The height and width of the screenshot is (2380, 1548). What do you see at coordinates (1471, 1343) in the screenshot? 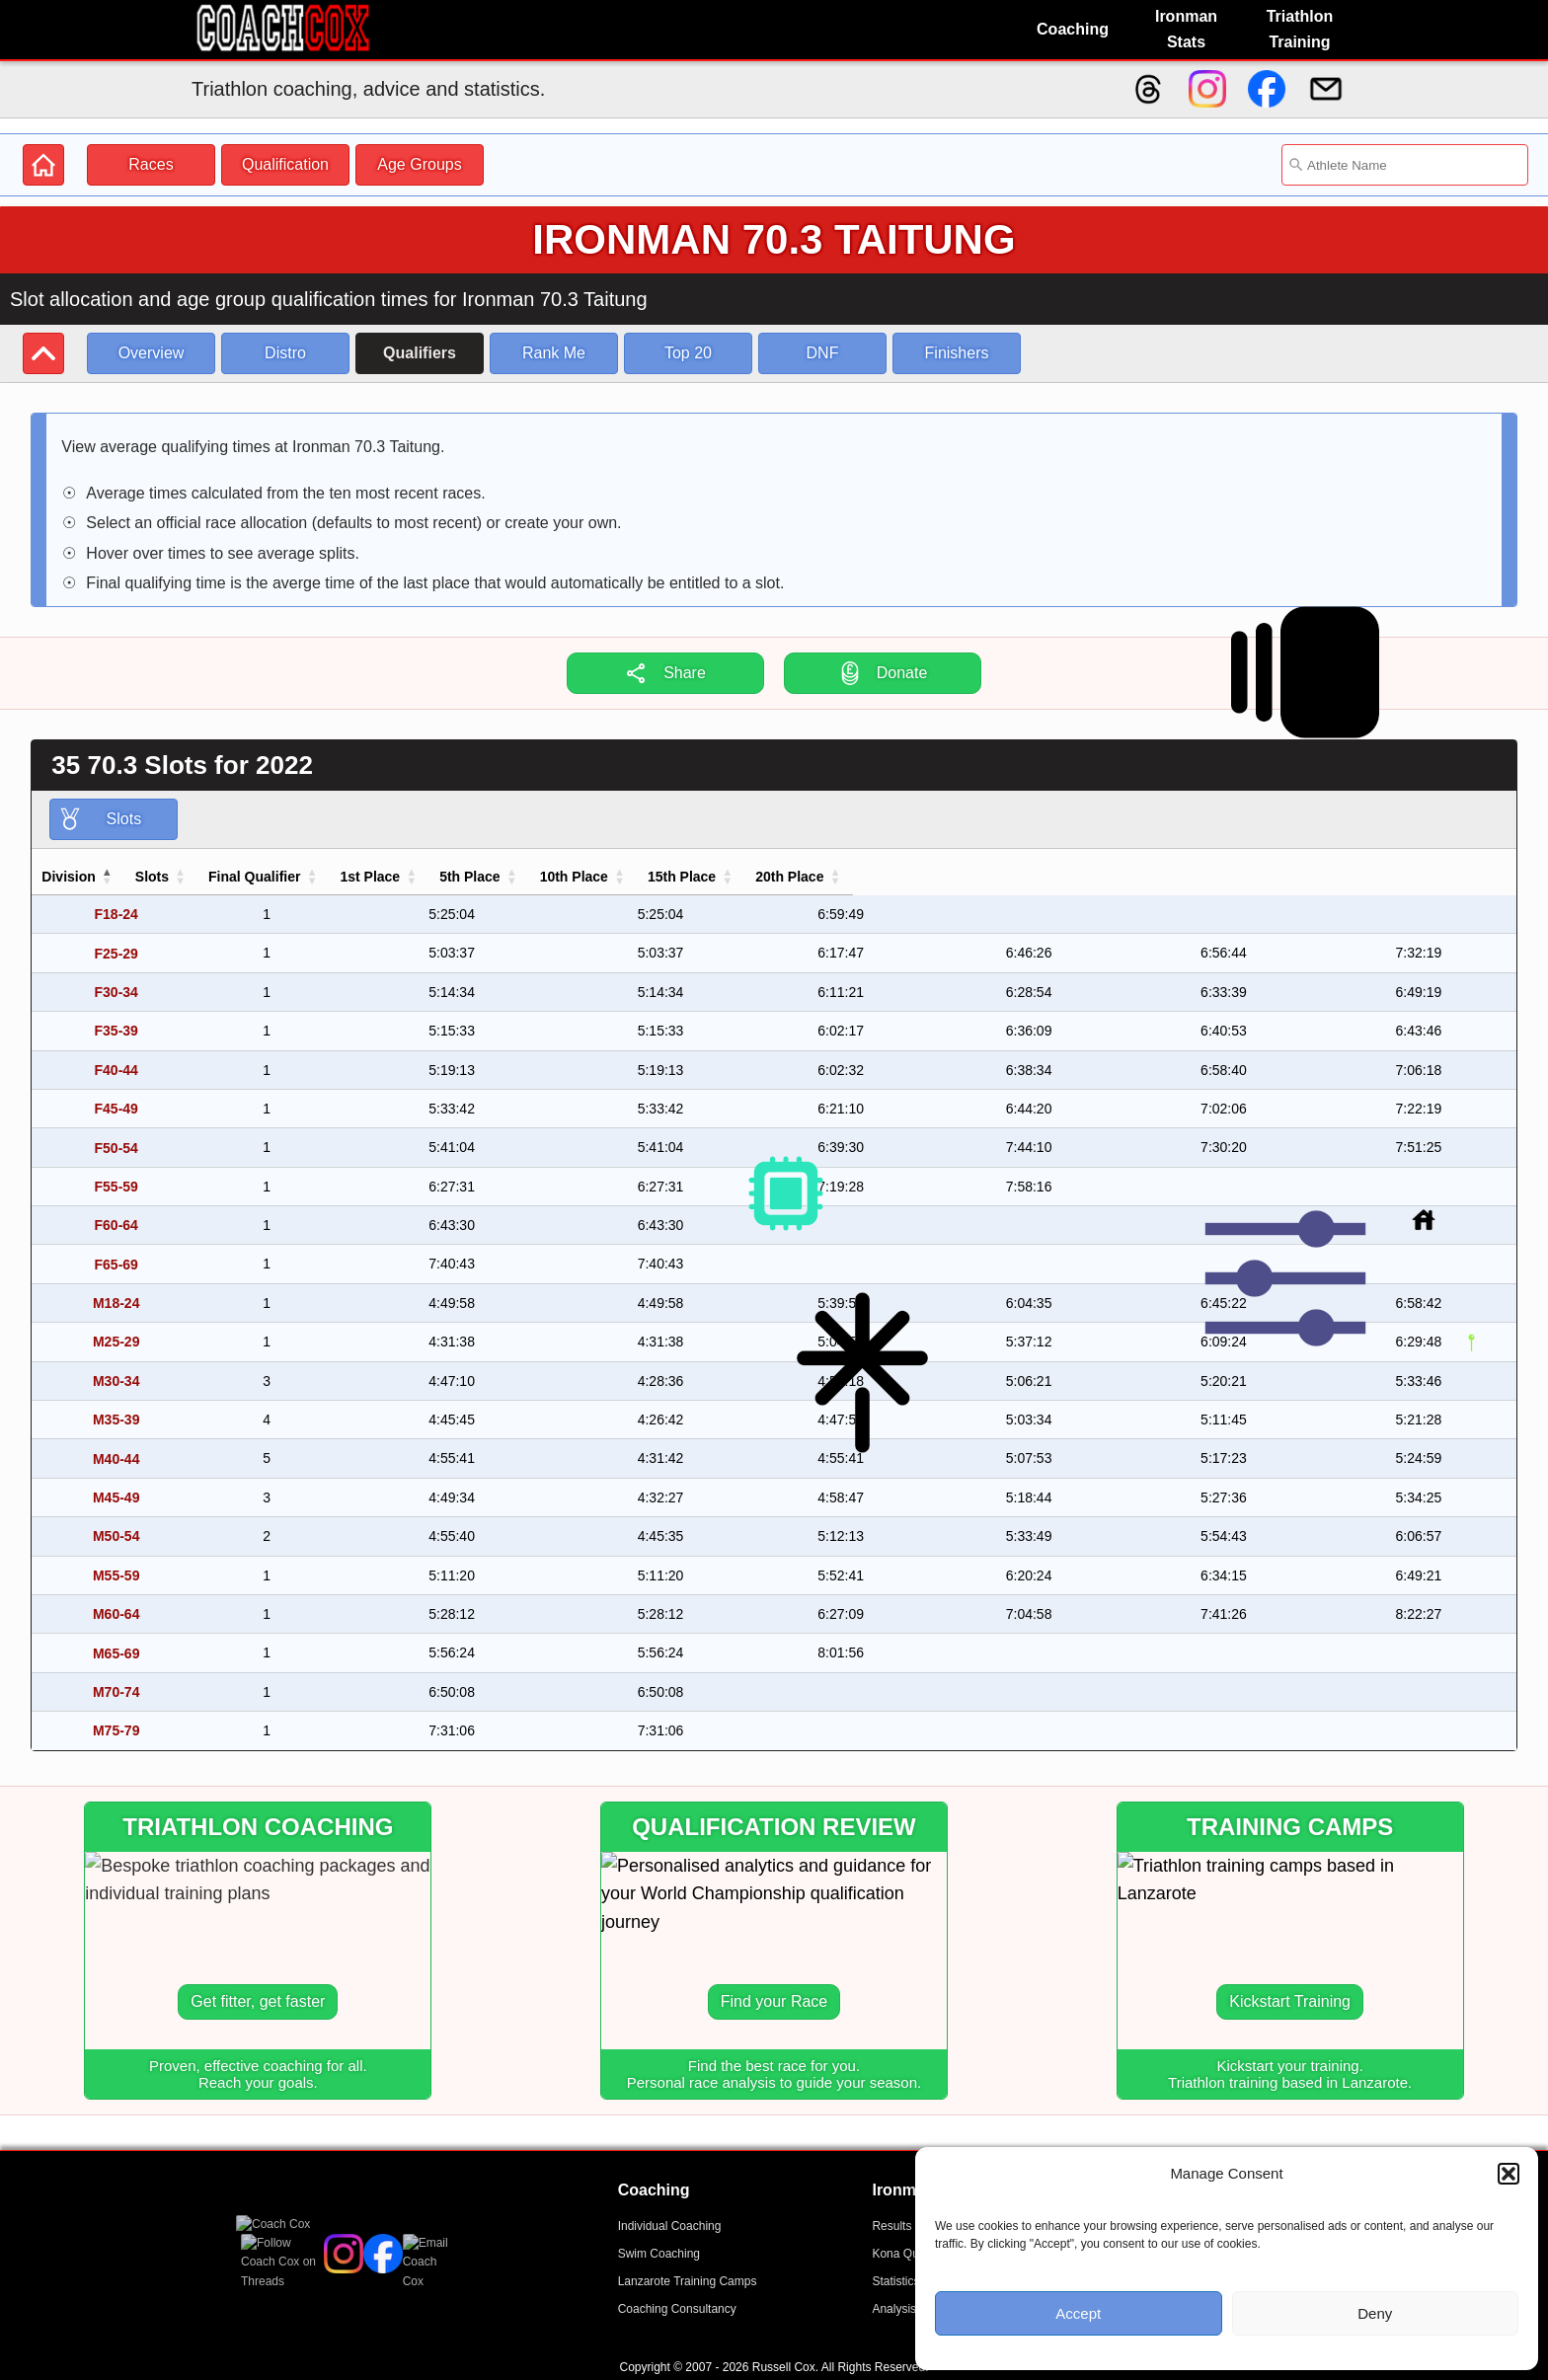
I see `mark a location on the map` at bounding box center [1471, 1343].